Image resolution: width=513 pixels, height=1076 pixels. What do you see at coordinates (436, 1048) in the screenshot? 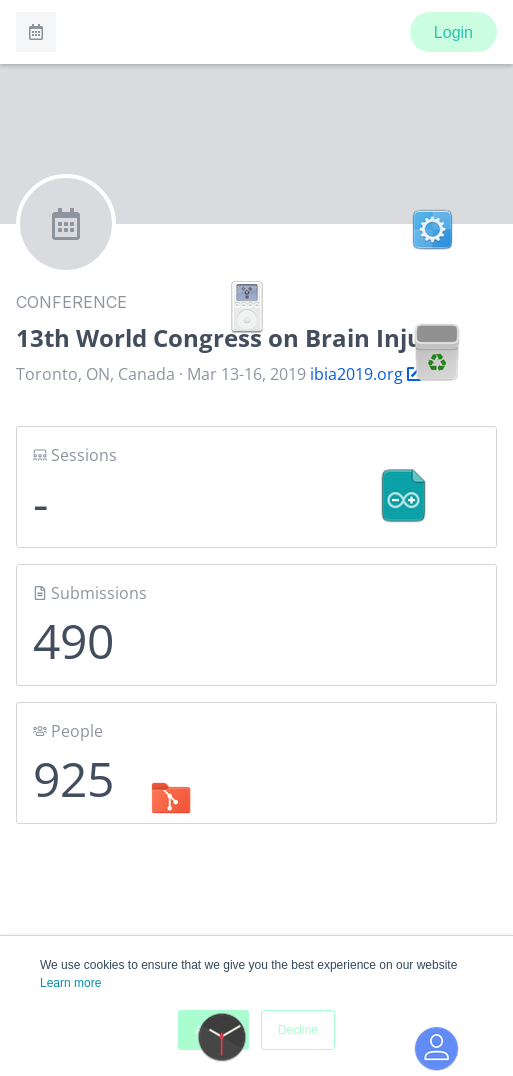
I see `indicates a personal or user-owned item` at bounding box center [436, 1048].